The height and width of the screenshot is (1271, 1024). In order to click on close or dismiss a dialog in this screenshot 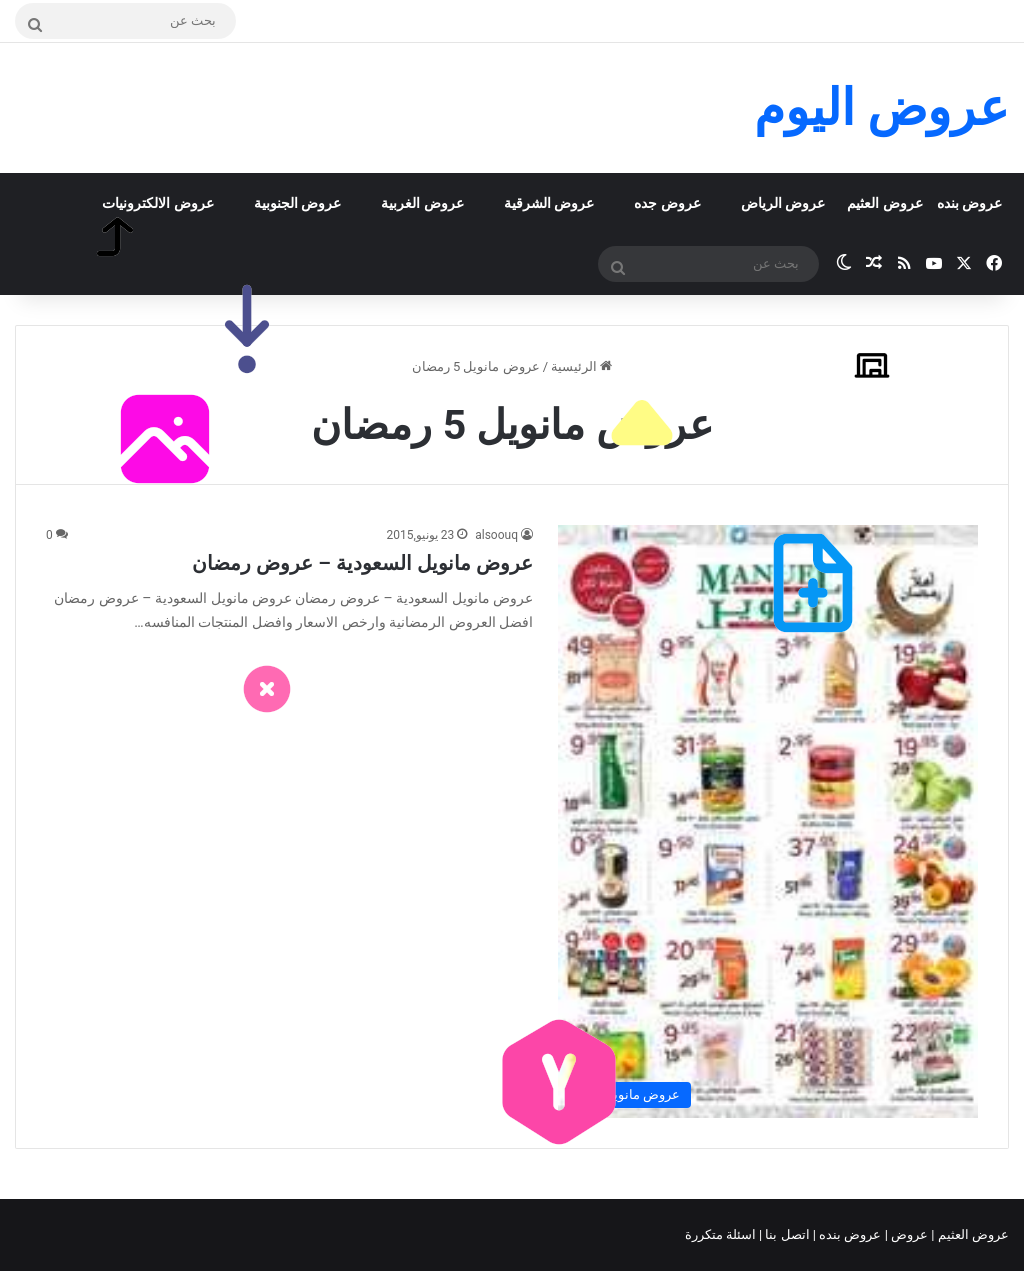, I will do `click(267, 689)`.